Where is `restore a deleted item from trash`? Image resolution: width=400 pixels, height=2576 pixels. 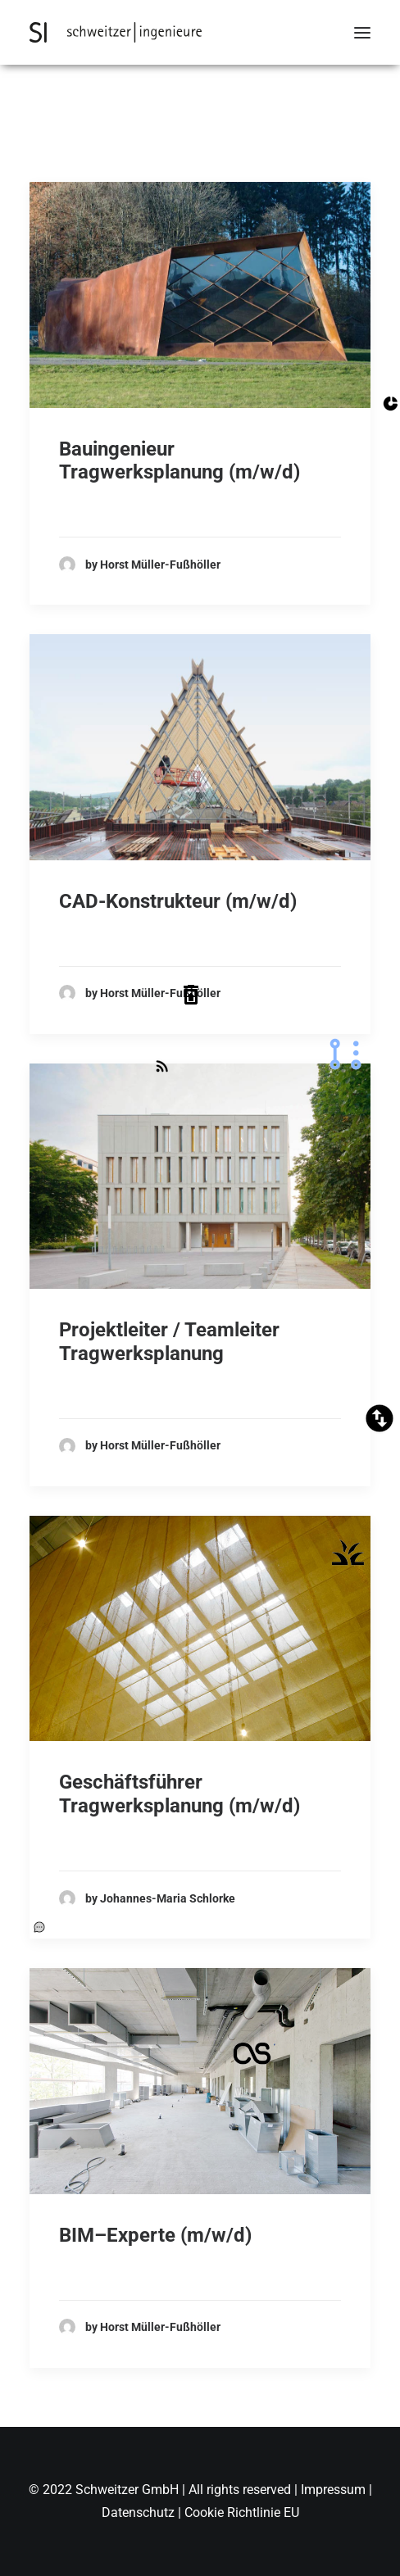
restore a deleted item from trash is located at coordinates (191, 995).